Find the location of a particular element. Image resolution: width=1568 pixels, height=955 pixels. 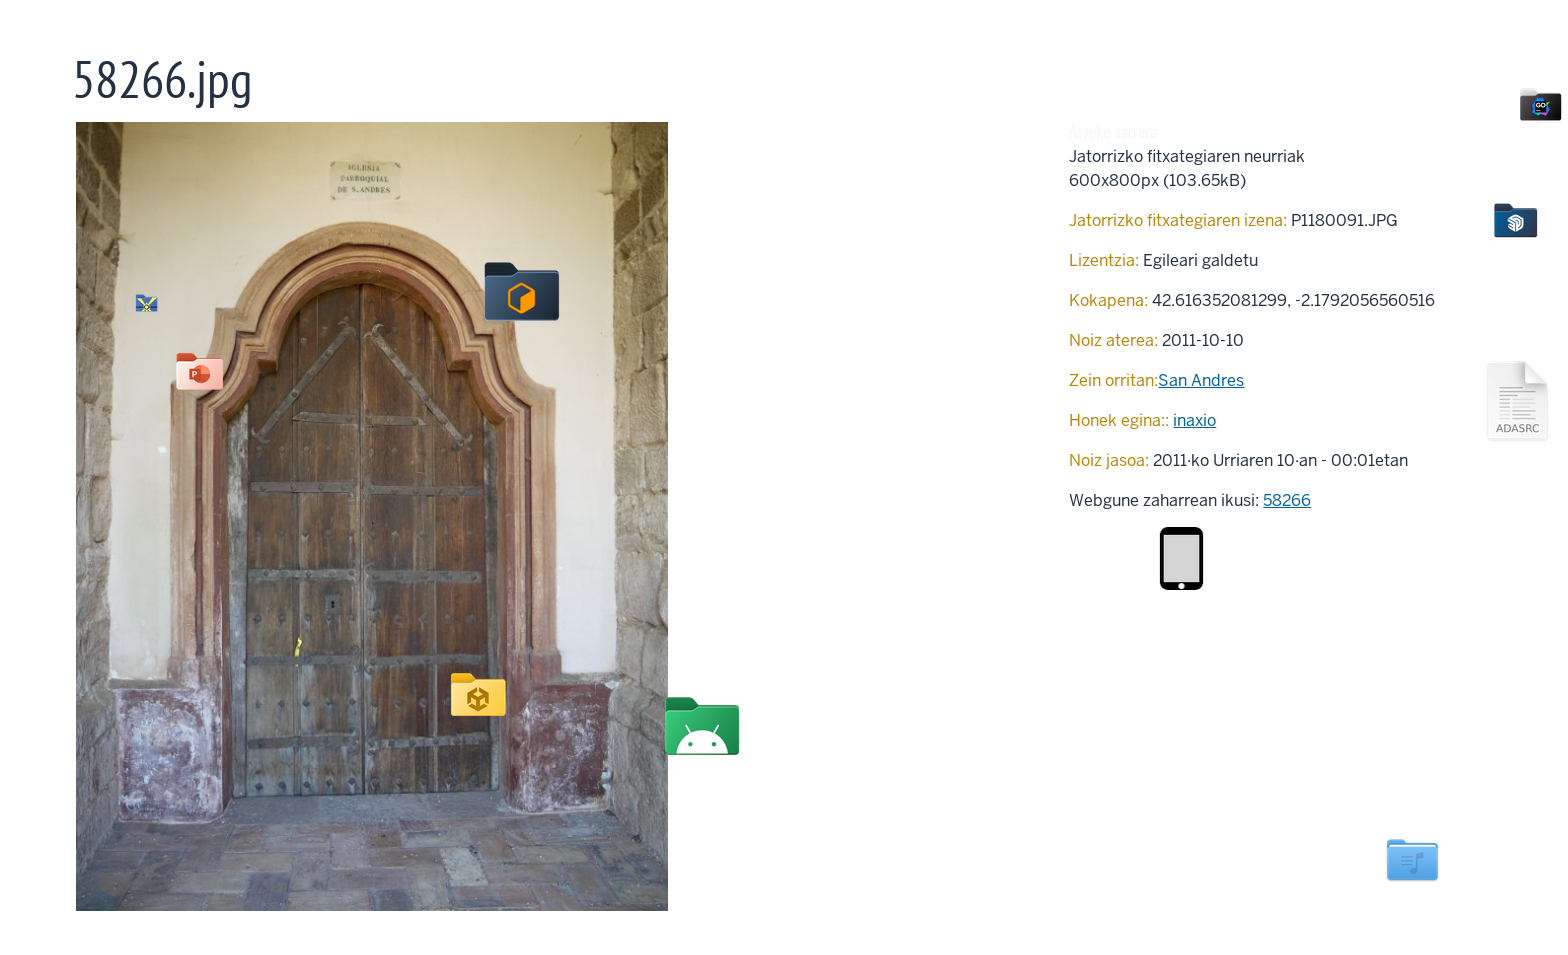

open amazon thinkbox project files is located at coordinates (521, 293).